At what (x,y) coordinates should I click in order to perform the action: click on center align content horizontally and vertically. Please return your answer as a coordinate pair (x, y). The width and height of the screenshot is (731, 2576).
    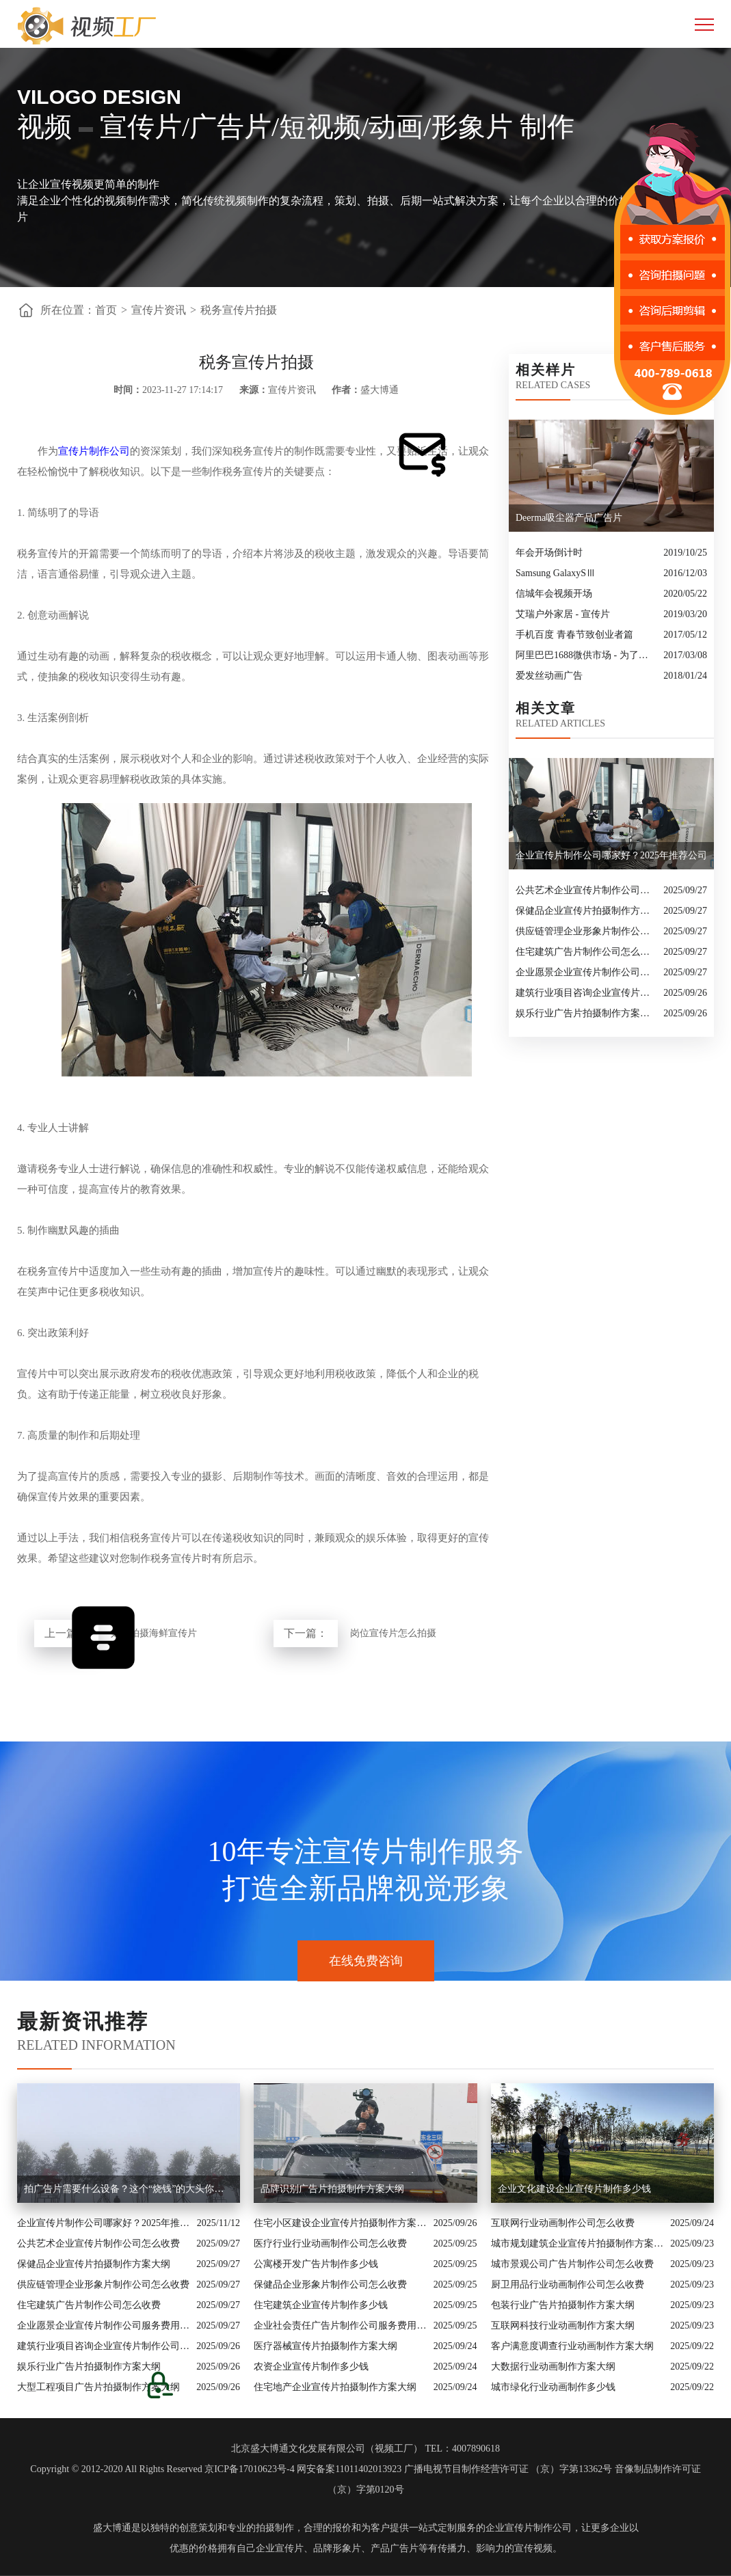
    Looking at the image, I should click on (103, 1638).